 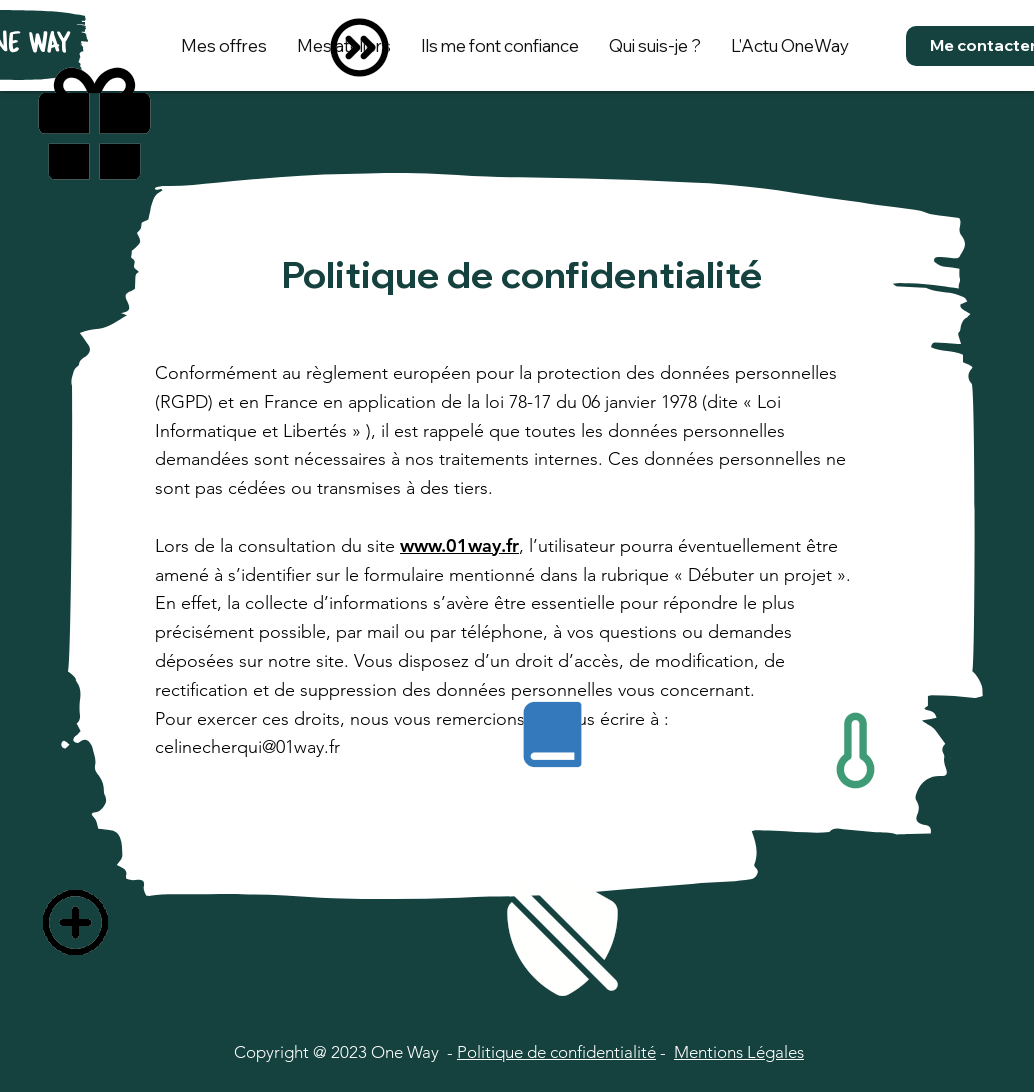 What do you see at coordinates (75, 922) in the screenshot?
I see `add a new item or entry` at bounding box center [75, 922].